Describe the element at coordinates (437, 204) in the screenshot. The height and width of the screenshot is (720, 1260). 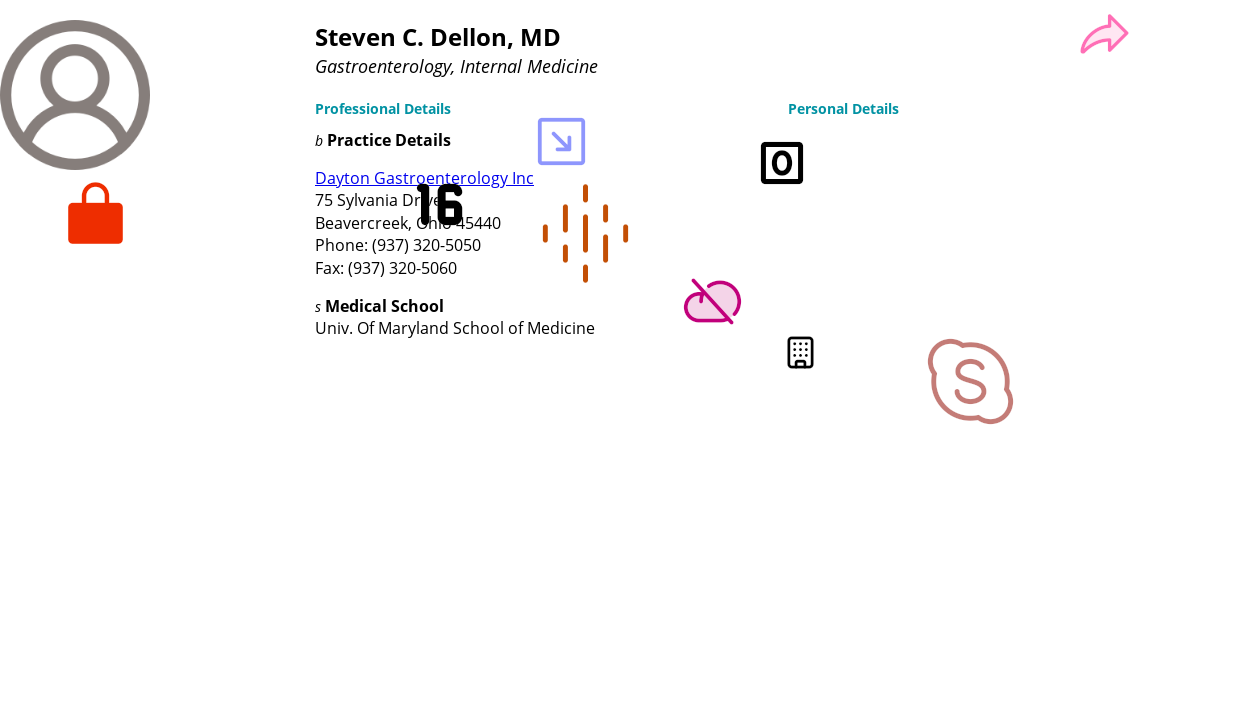
I see `indicates item number 16 in a list or sequence` at that location.